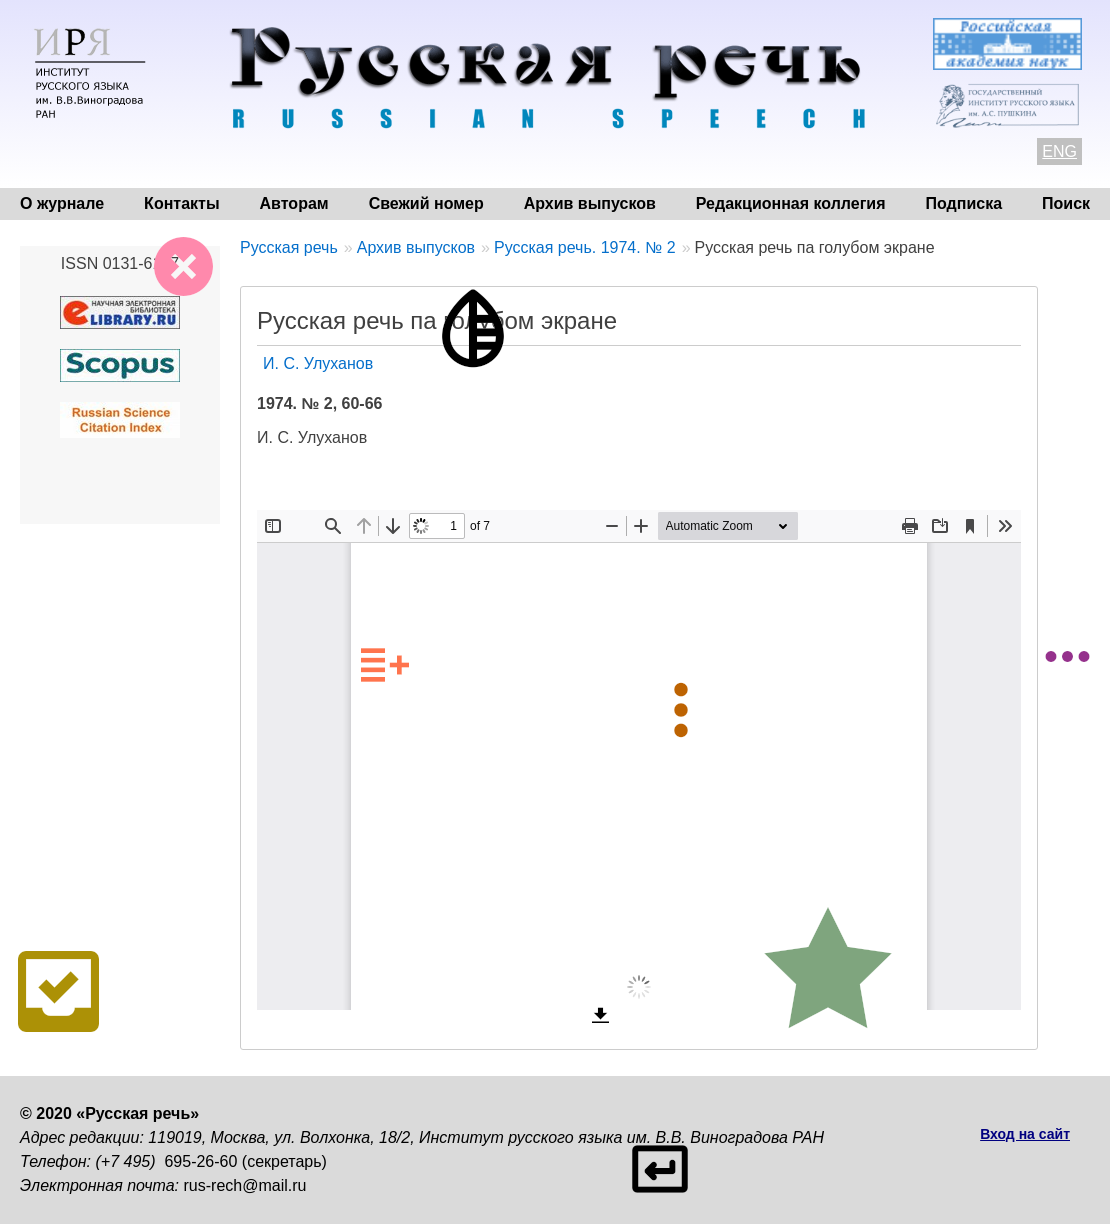 This screenshot has height=1224, width=1110. Describe the element at coordinates (58, 991) in the screenshot. I see `mark all inbox messages as read` at that location.